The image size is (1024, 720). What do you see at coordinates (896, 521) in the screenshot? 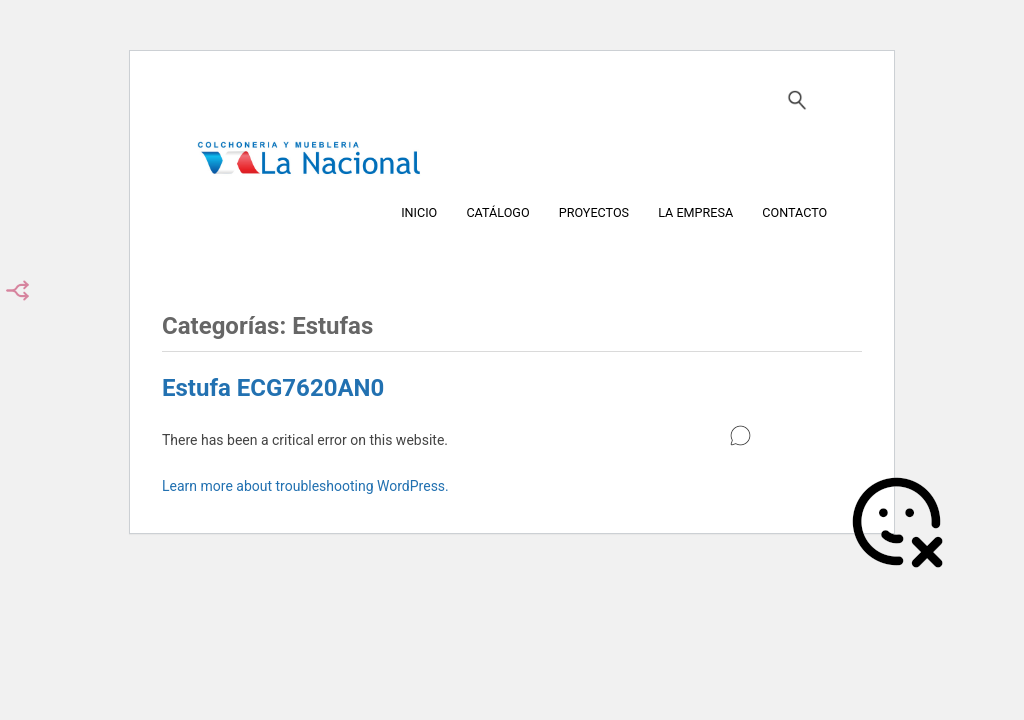
I see `remove or cancel a mood/reaction` at bounding box center [896, 521].